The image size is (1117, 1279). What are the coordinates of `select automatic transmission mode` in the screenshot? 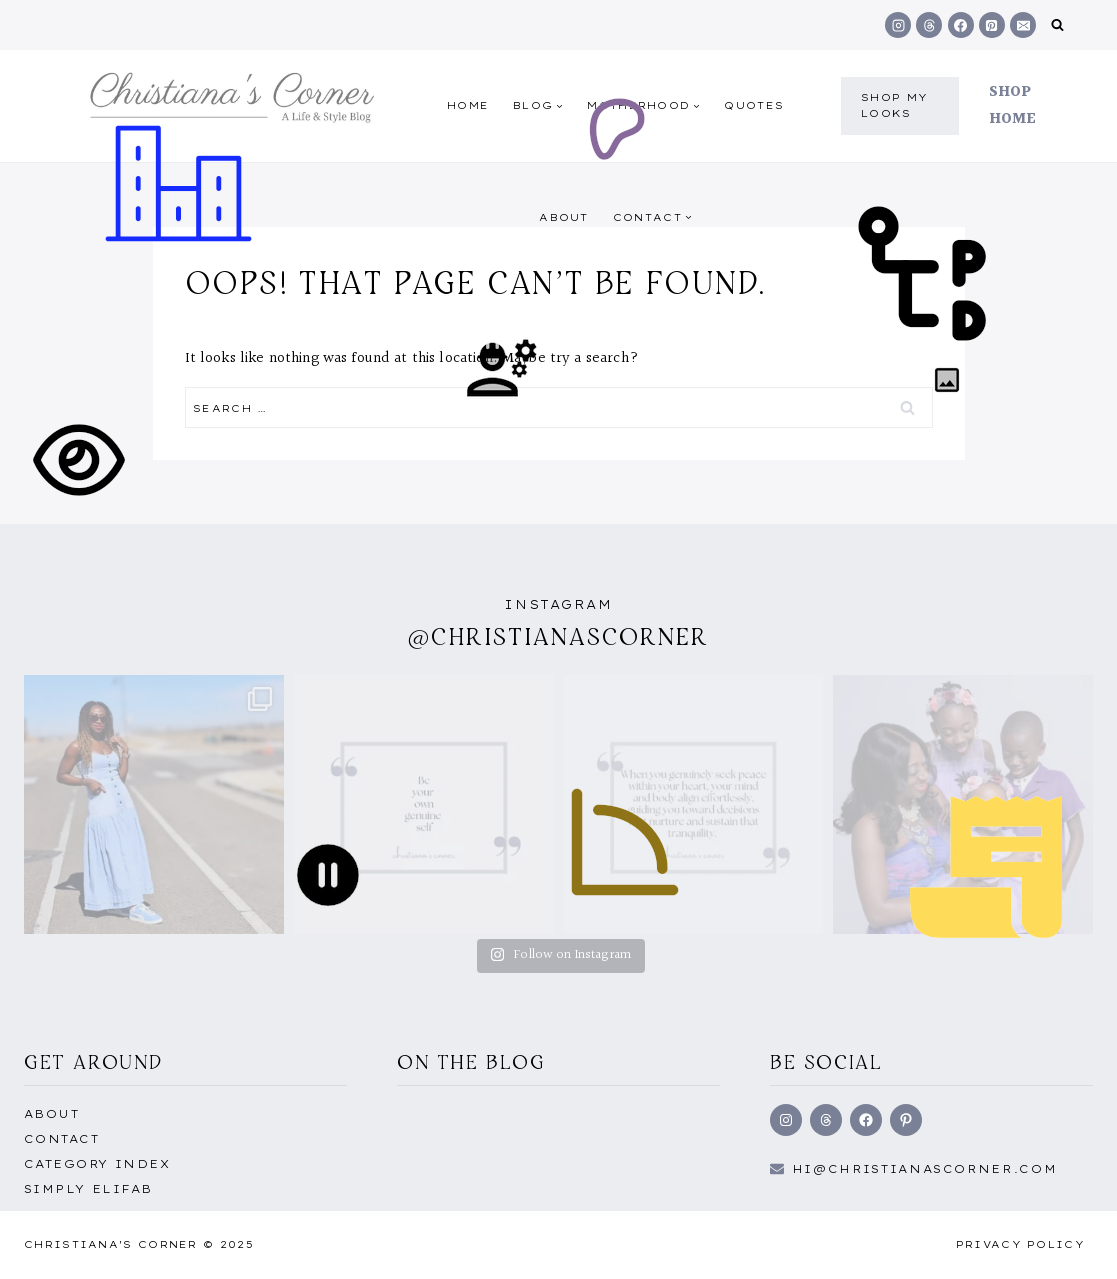 It's located at (925, 273).